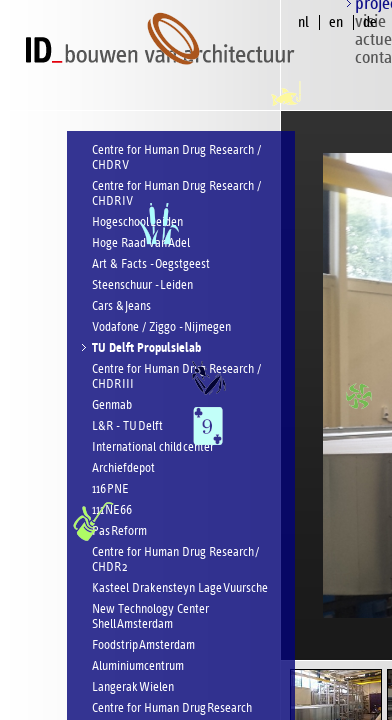  Describe the element at coordinates (208, 426) in the screenshot. I see `nine of clubs playing card` at that location.